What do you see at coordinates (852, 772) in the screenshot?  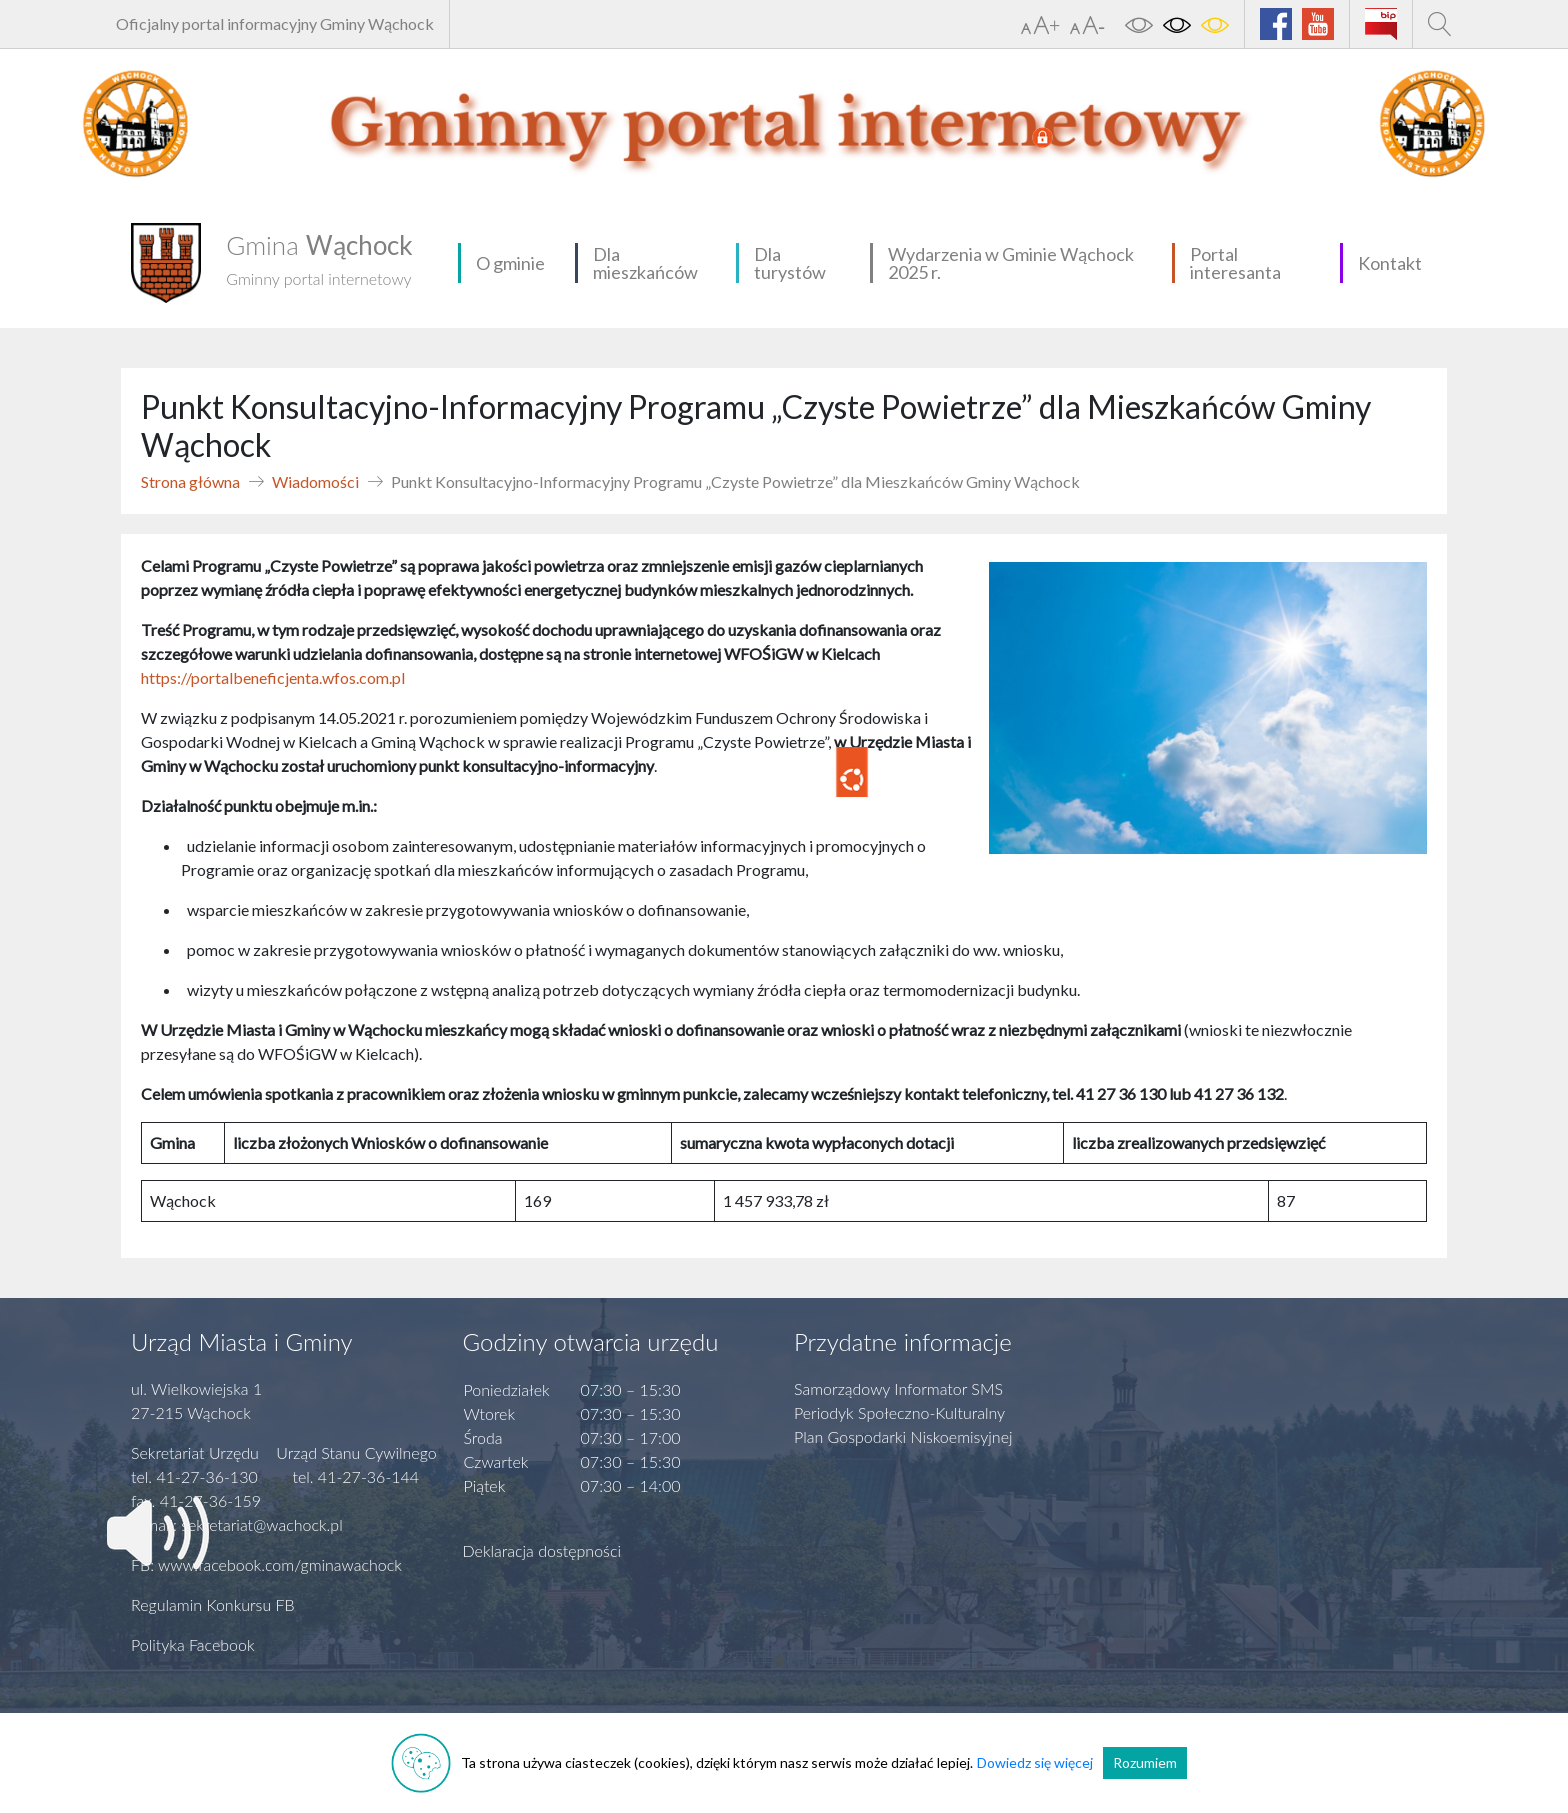 I see `open the ubuntu application menu` at bounding box center [852, 772].